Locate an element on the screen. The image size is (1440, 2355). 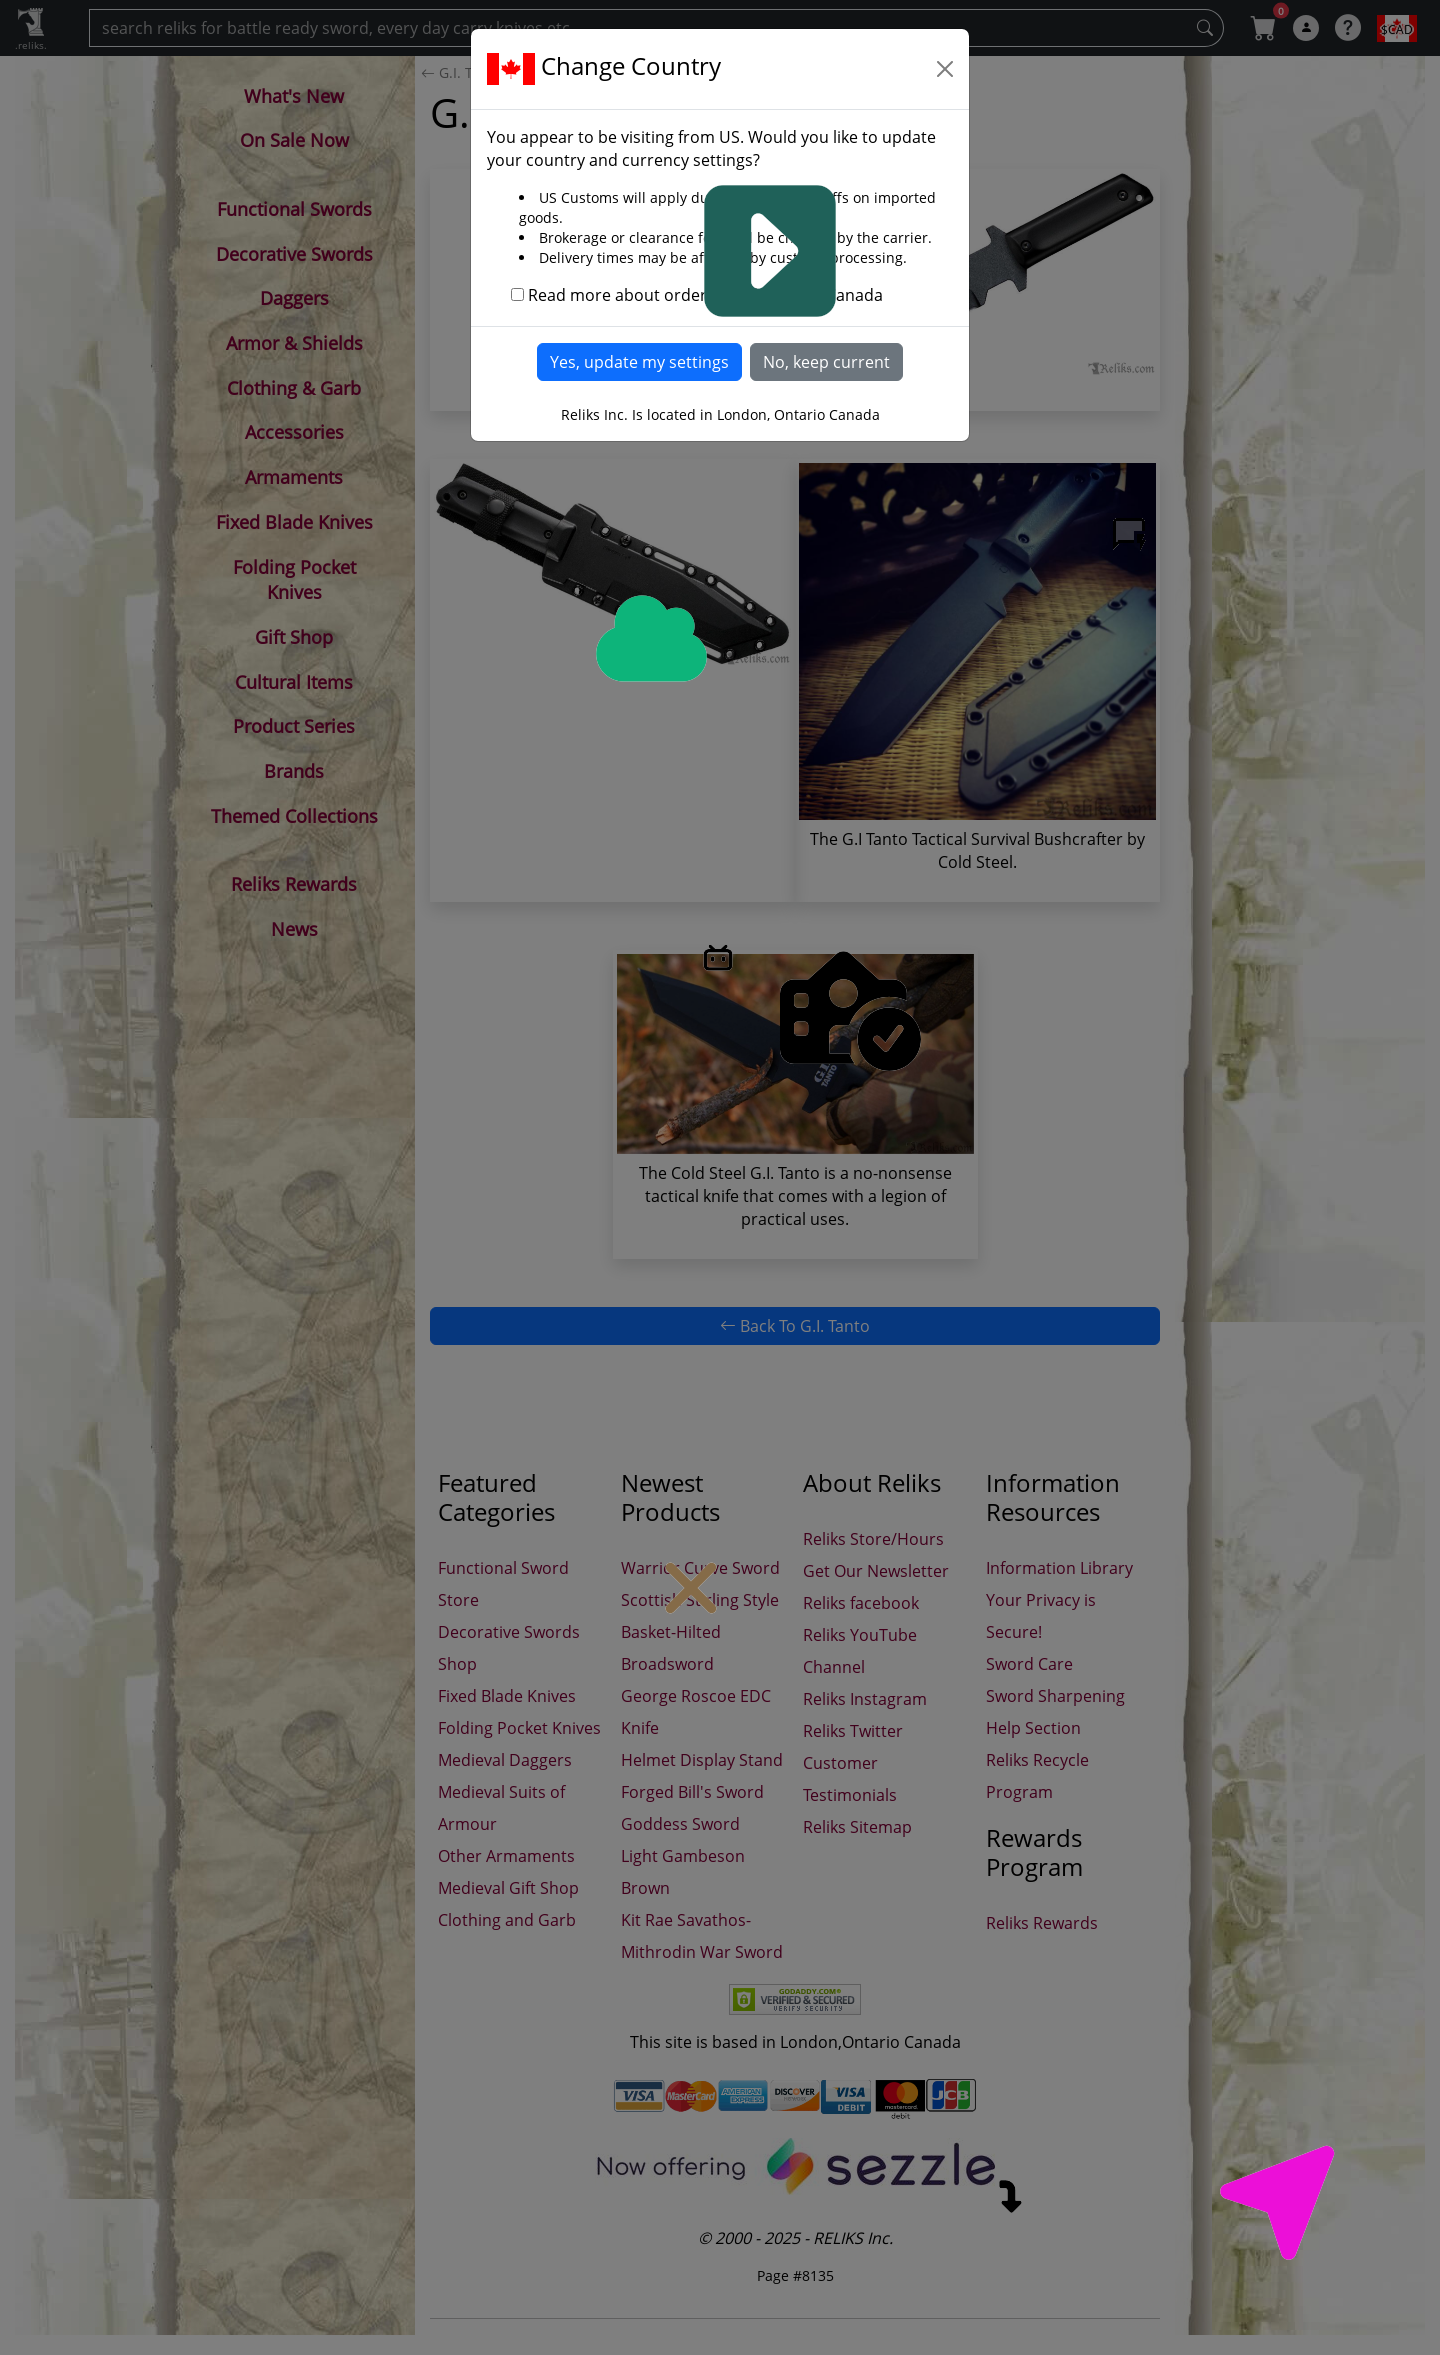
send a quick reply to a message is located at coordinates (1129, 534).